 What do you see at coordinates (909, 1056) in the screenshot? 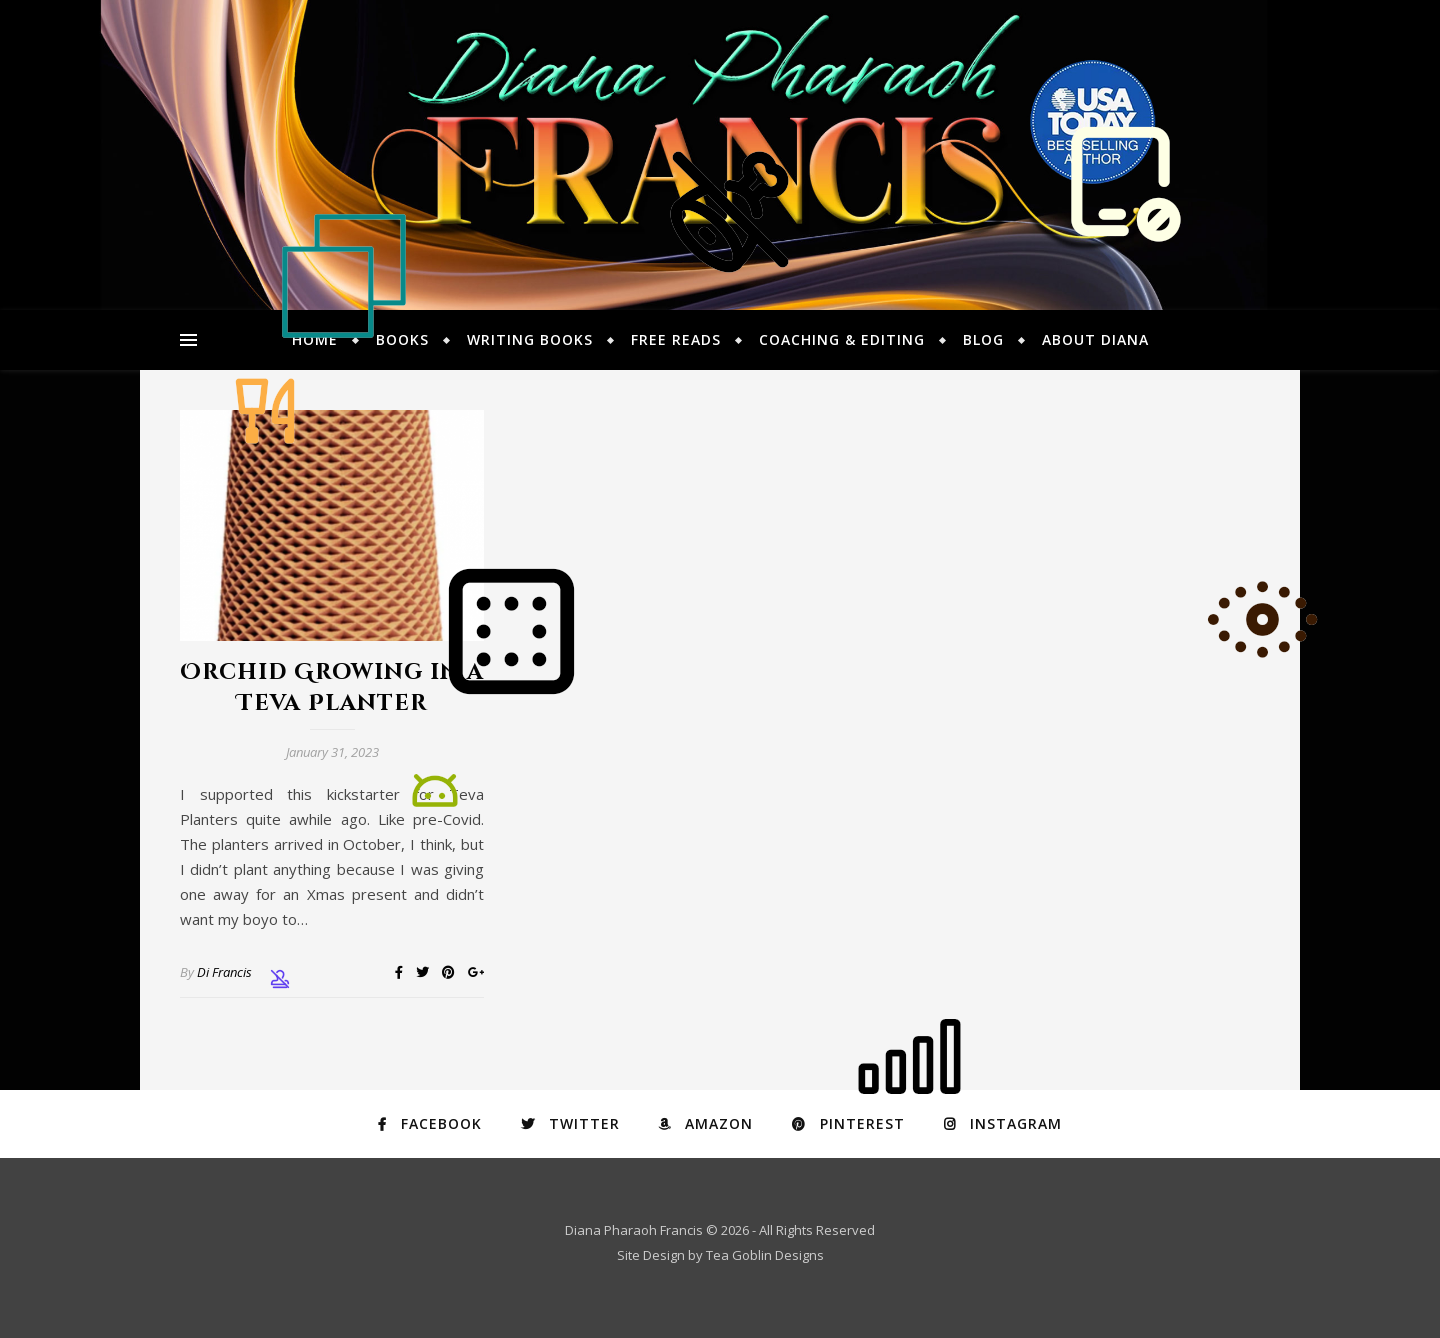
I see `indicates cellular network signal strength` at bounding box center [909, 1056].